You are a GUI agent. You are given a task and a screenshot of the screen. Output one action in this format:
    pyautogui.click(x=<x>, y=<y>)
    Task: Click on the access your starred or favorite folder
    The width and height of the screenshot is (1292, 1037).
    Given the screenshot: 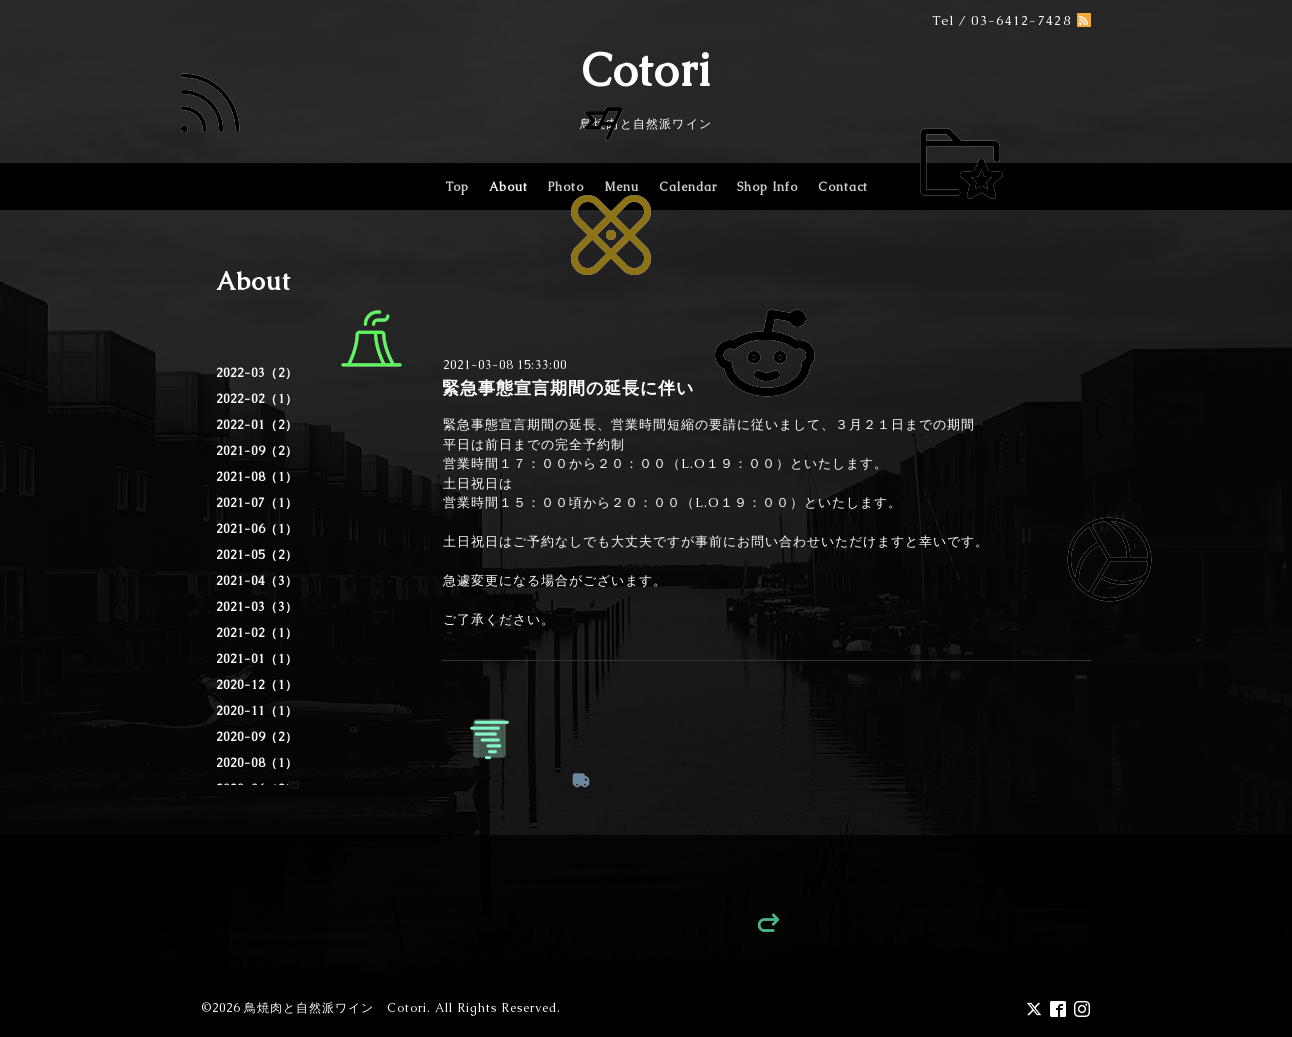 What is the action you would take?
    pyautogui.click(x=960, y=162)
    